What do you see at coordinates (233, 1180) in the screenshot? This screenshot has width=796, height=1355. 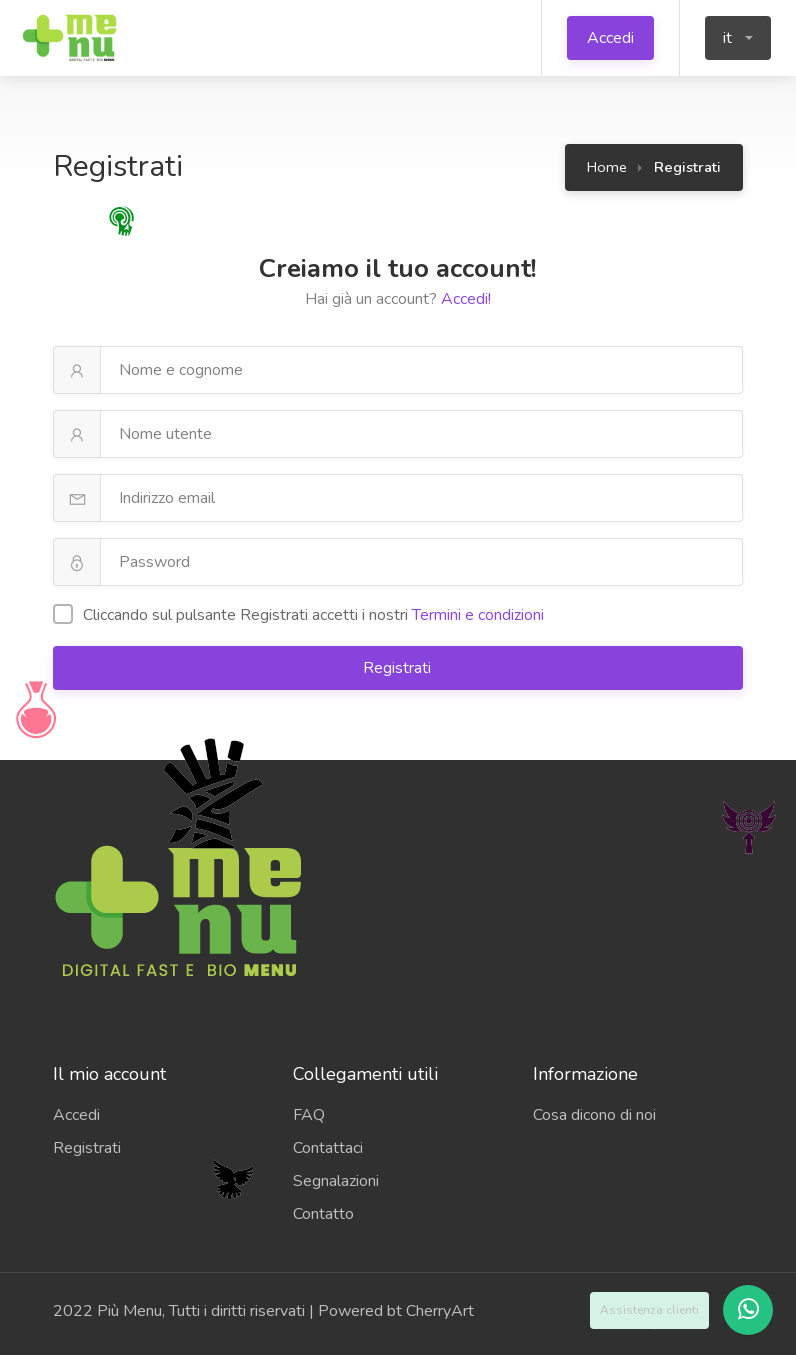 I see `indicates peace or harmony state` at bounding box center [233, 1180].